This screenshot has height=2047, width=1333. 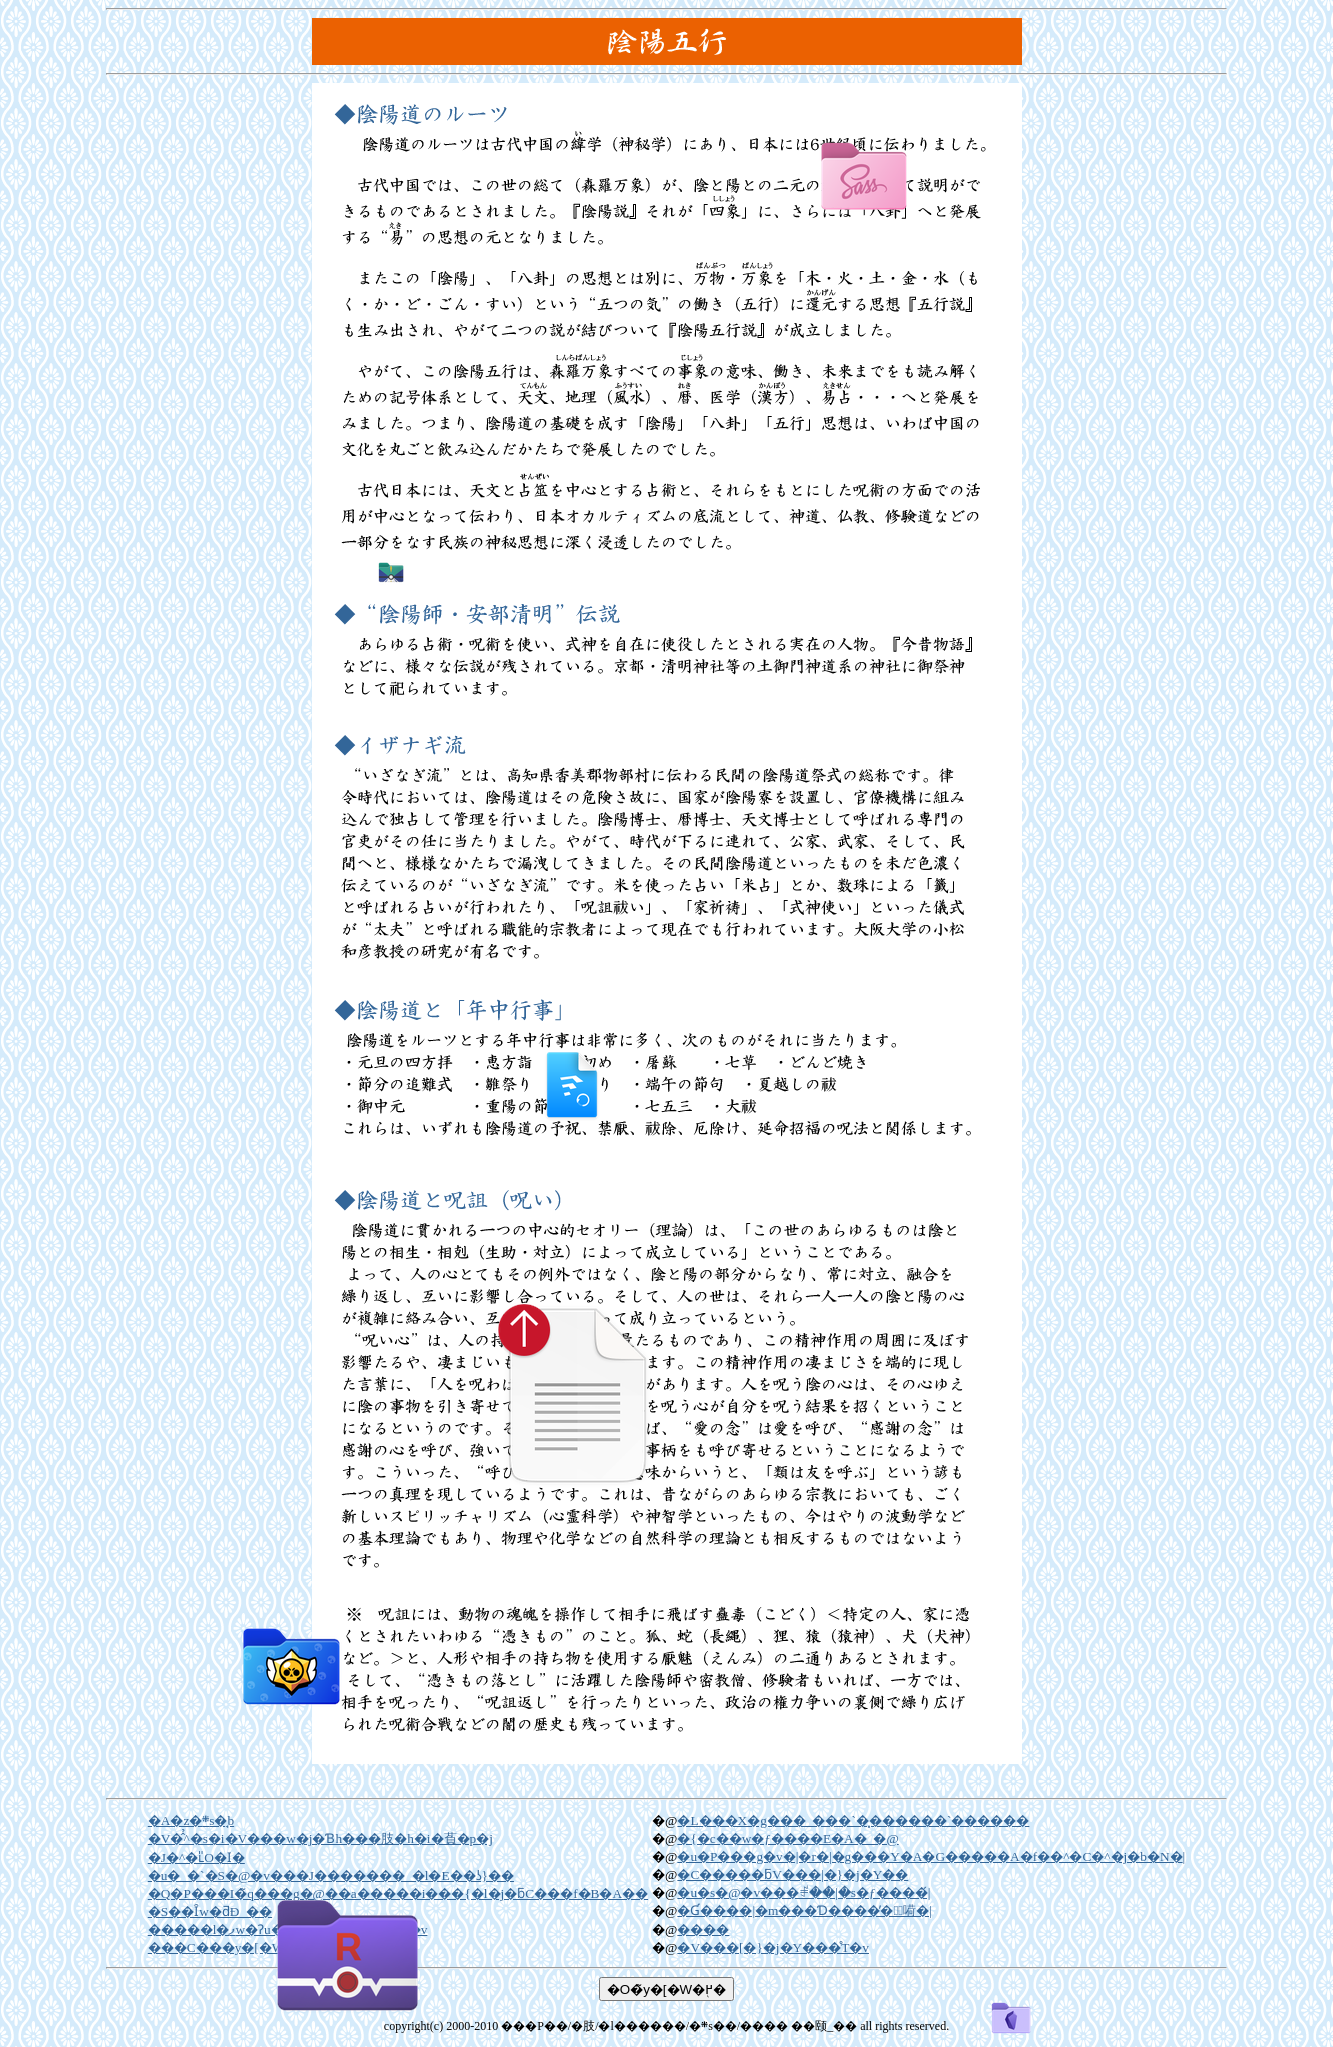 What do you see at coordinates (1011, 2019) in the screenshot?
I see `open your obsidian vault folder` at bounding box center [1011, 2019].